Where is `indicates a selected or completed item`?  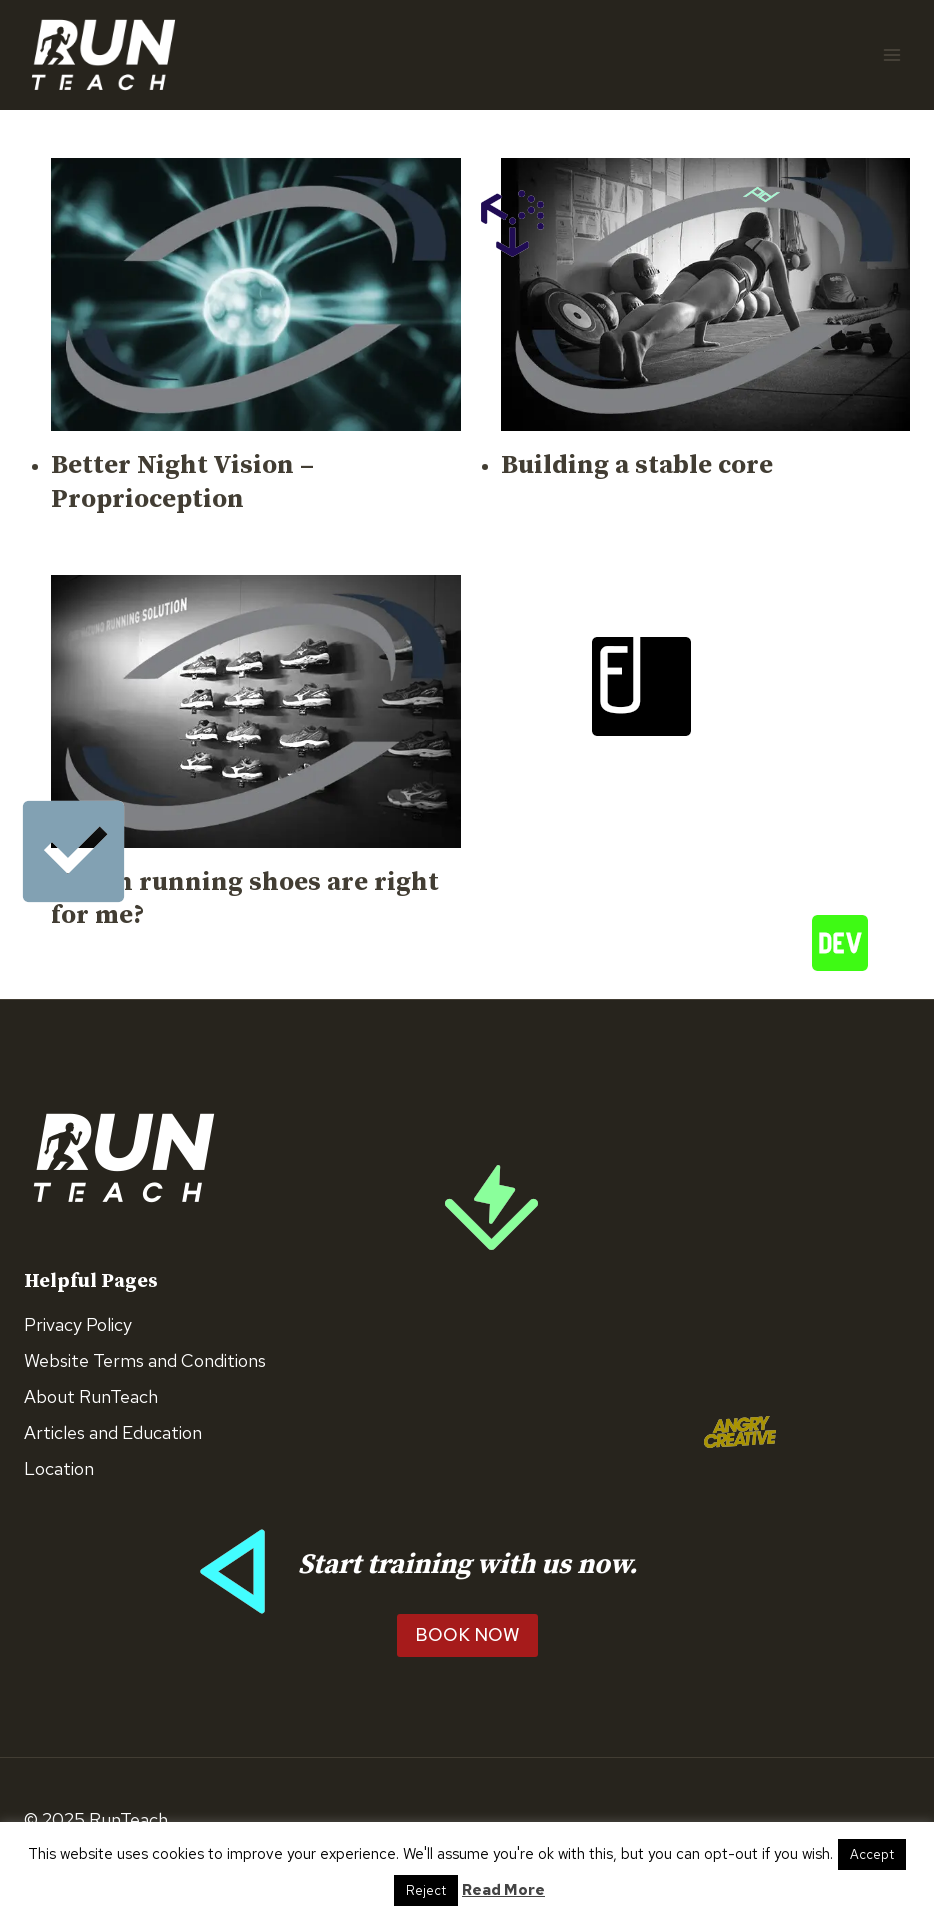
indicates a selected or completed item is located at coordinates (73, 851).